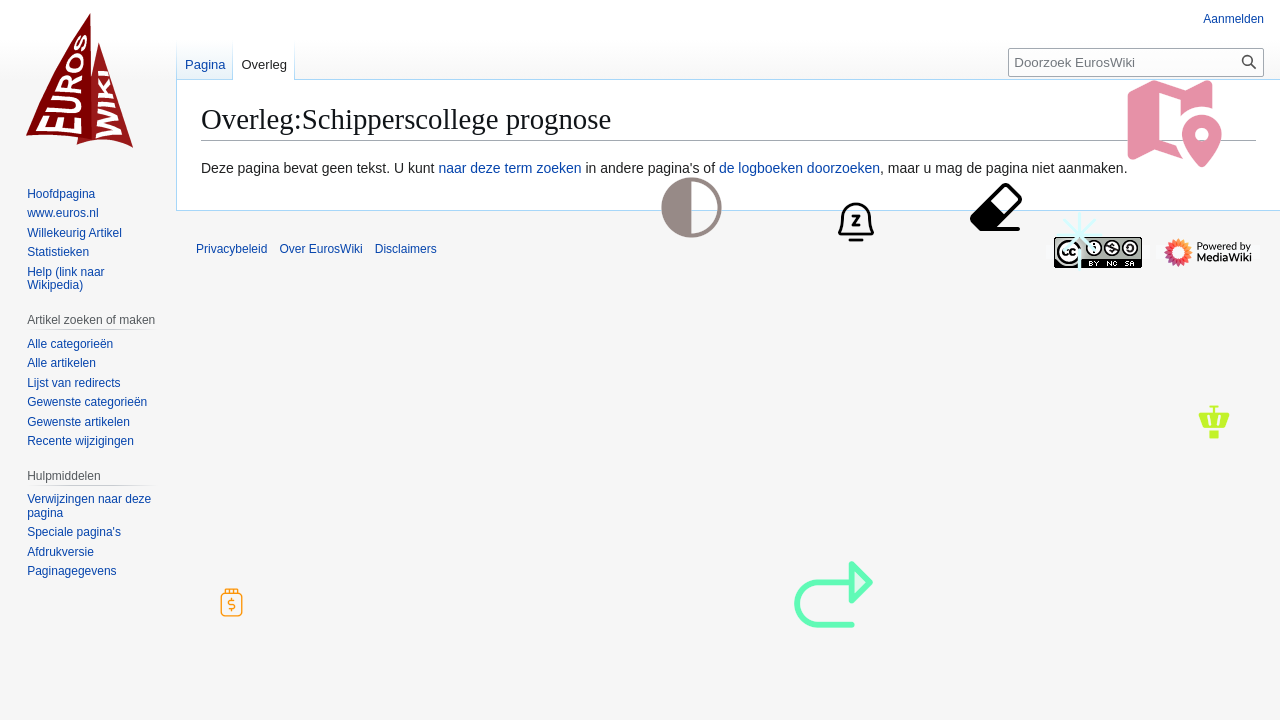 This screenshot has width=1280, height=720. What do you see at coordinates (833, 597) in the screenshot?
I see `redo last action` at bounding box center [833, 597].